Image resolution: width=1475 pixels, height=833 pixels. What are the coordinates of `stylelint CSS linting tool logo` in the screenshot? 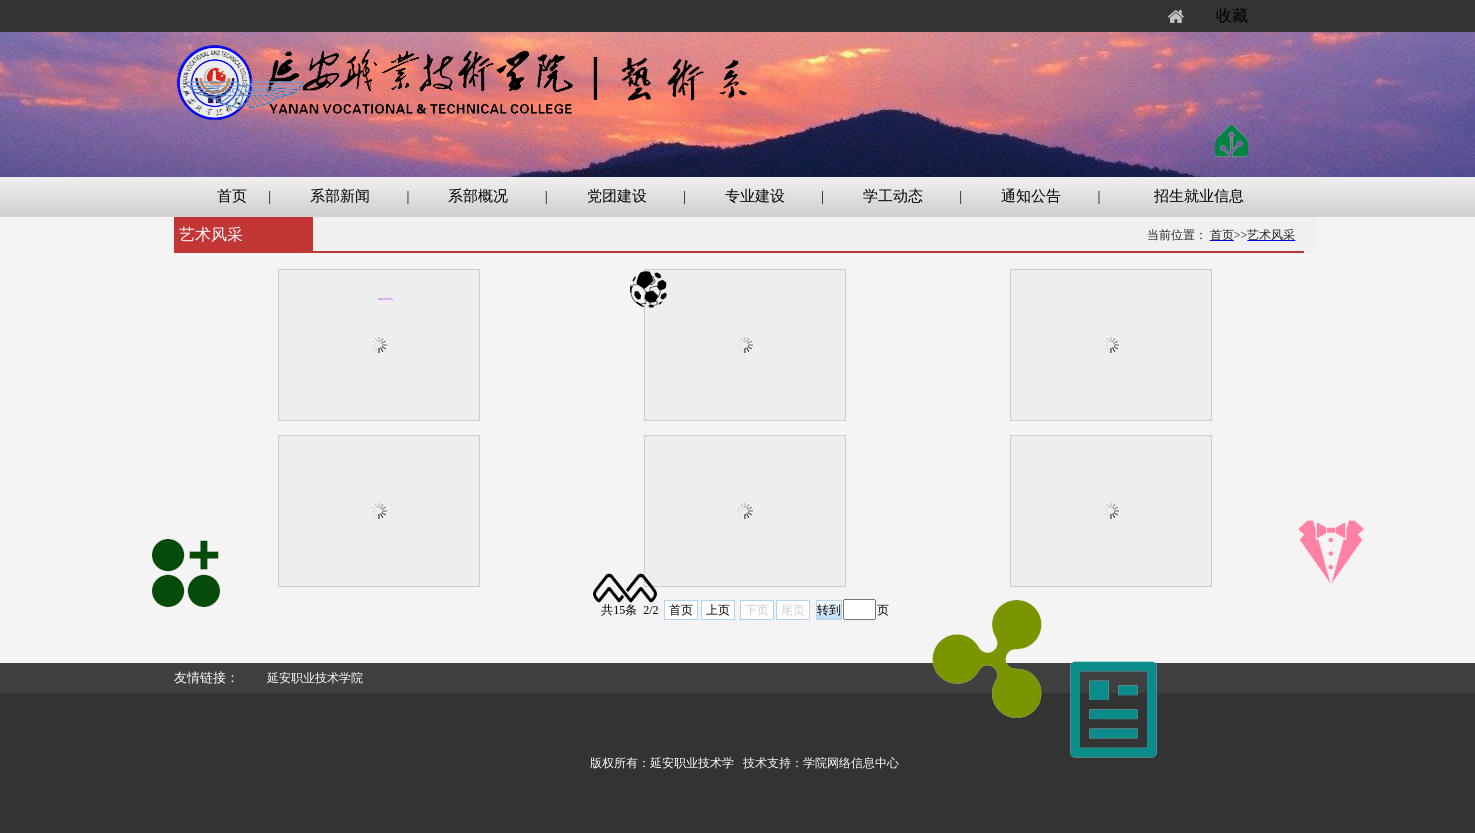 It's located at (1331, 552).